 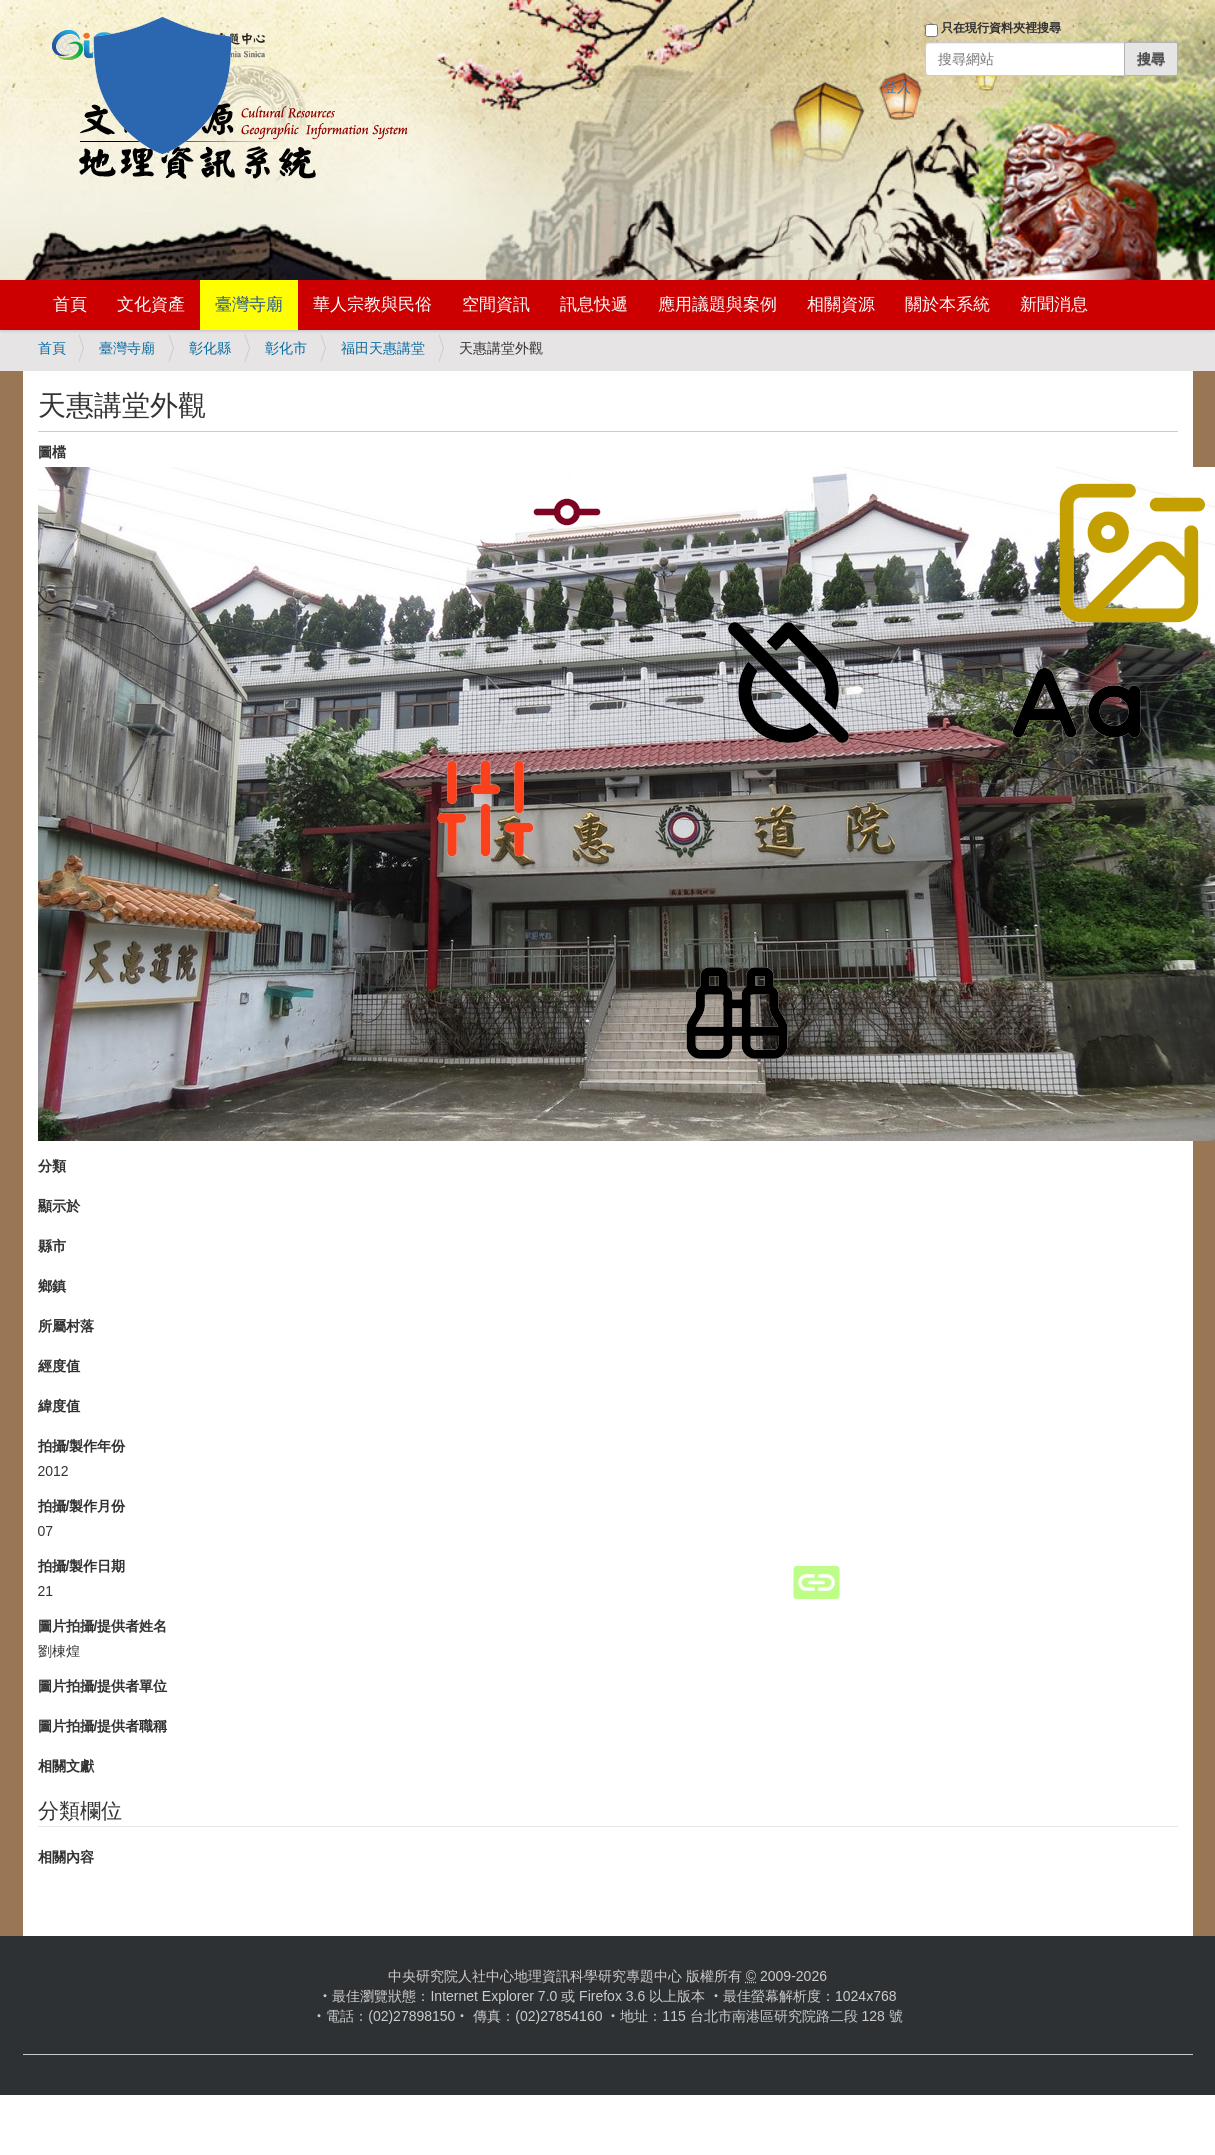 What do you see at coordinates (816, 1582) in the screenshot?
I see `copy or share a link` at bounding box center [816, 1582].